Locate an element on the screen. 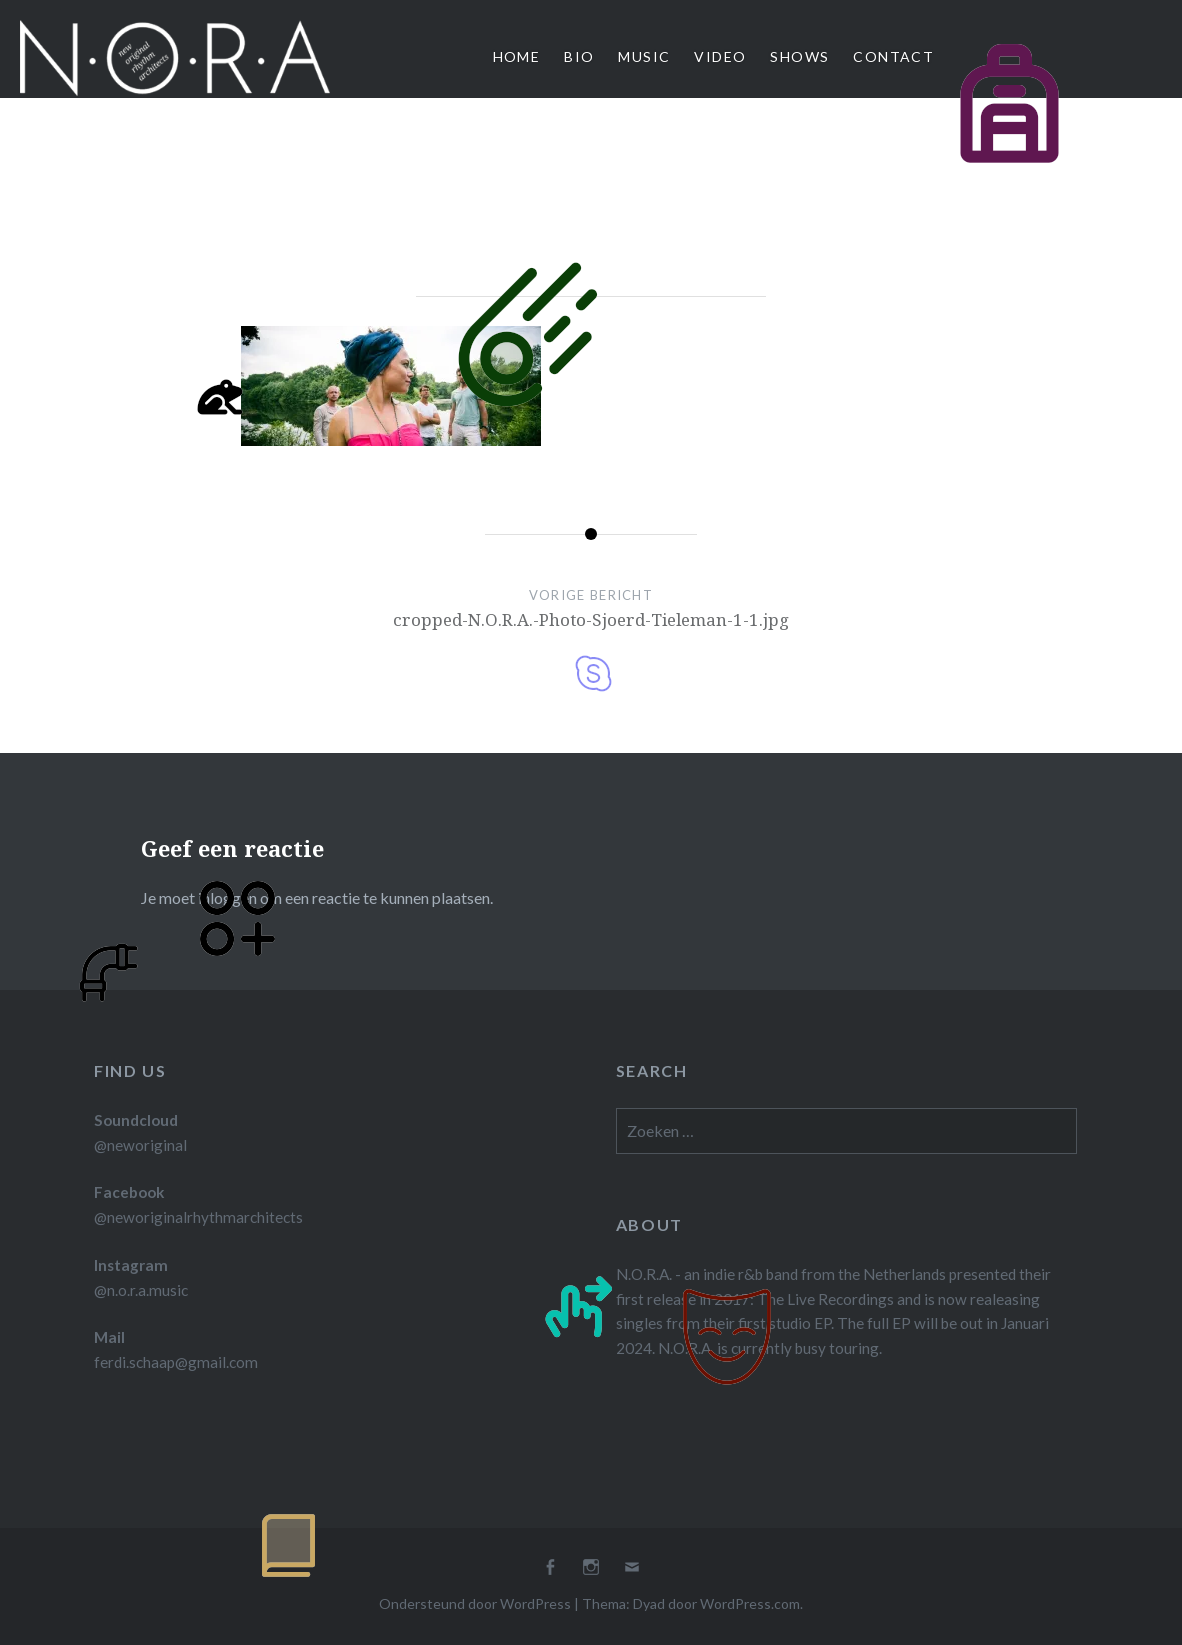 The image size is (1182, 1645). toggle theater or entertainment mode is located at coordinates (727, 1333).